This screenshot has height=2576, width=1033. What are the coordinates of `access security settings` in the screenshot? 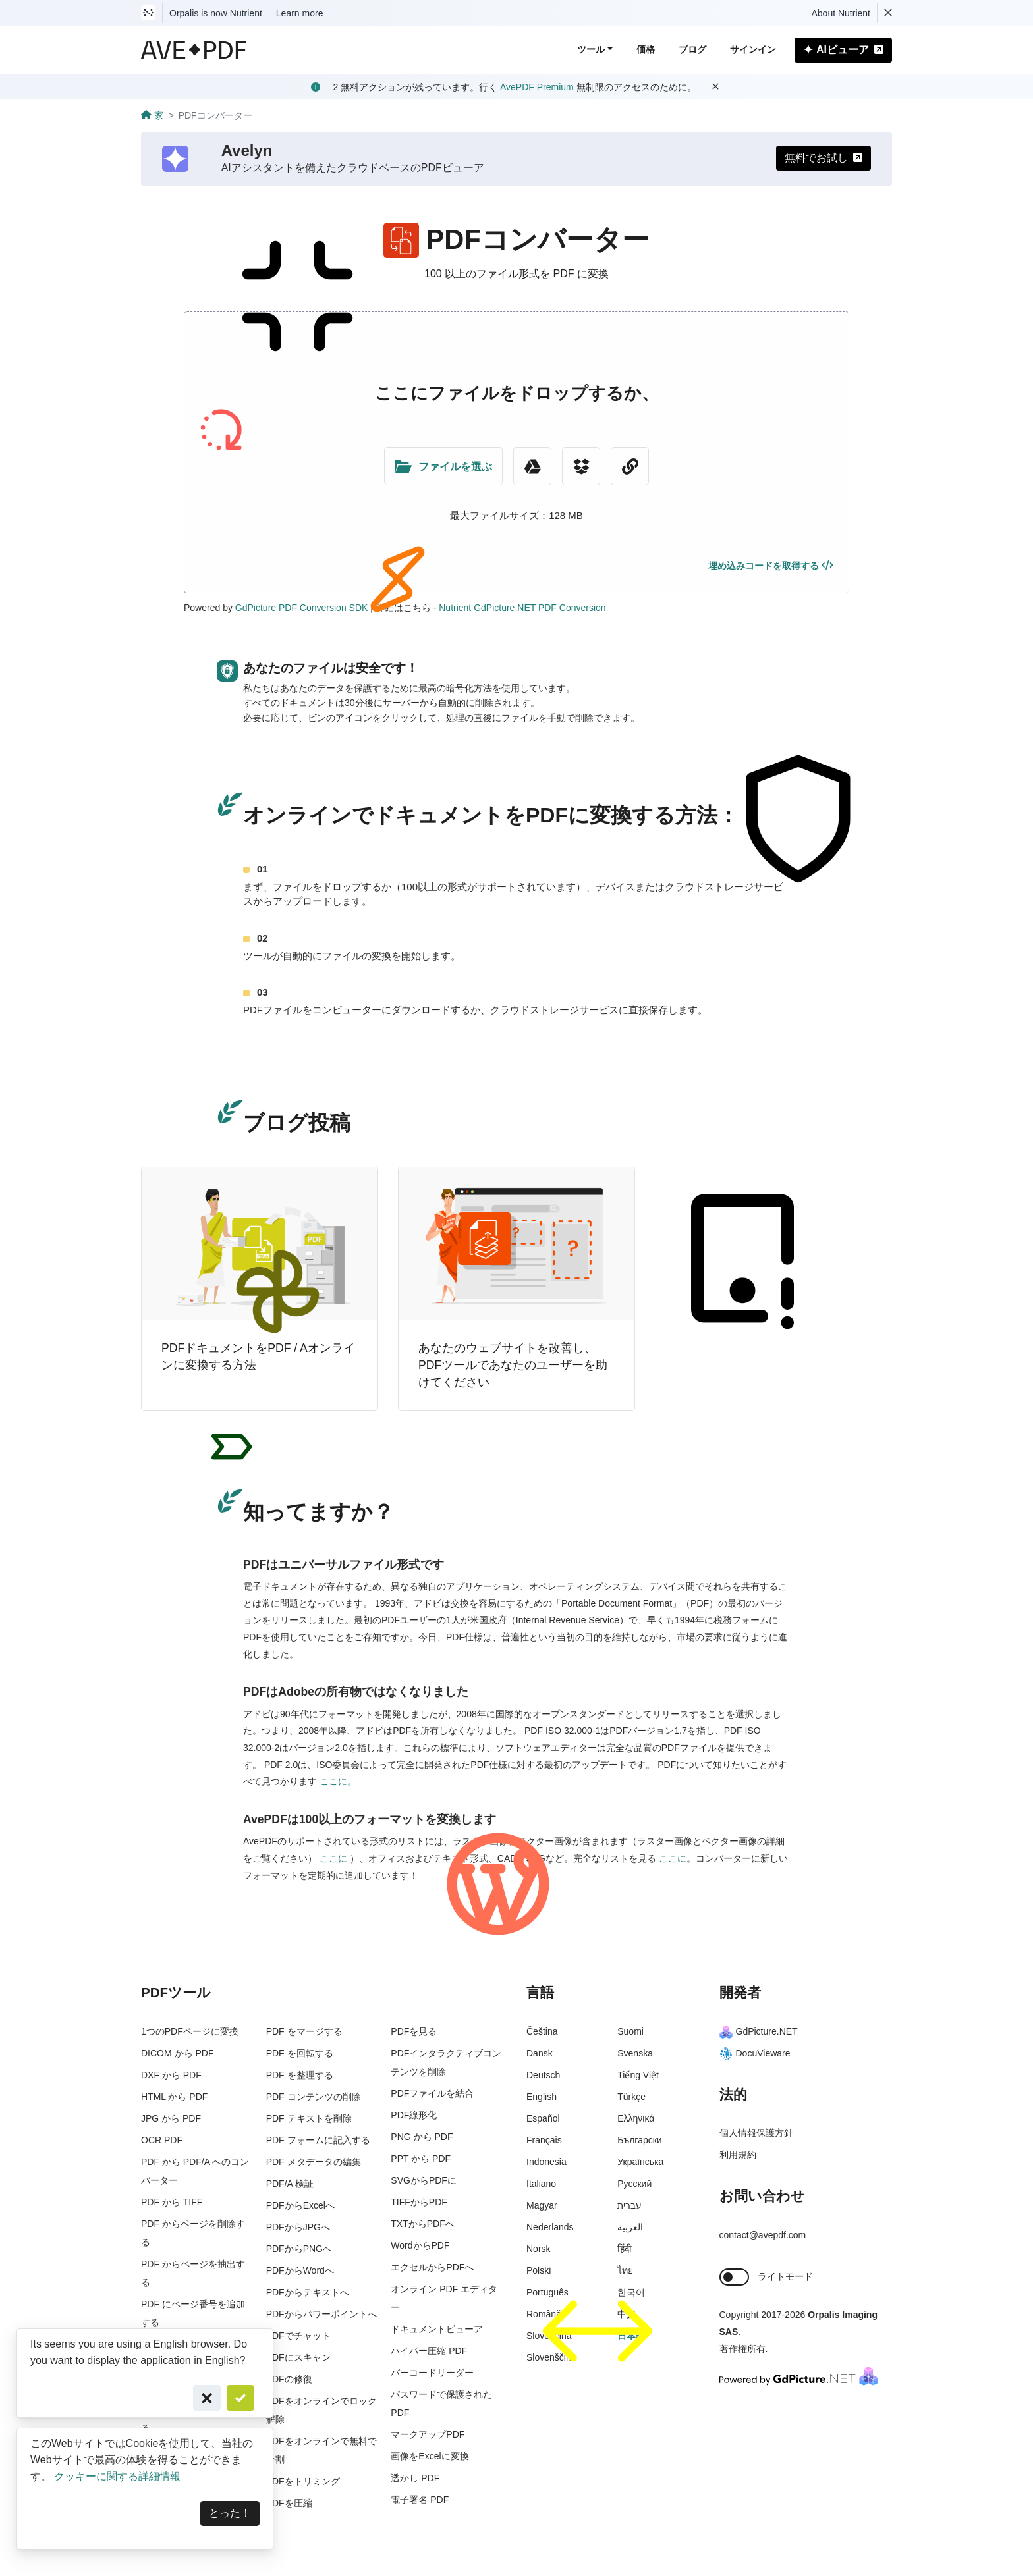 It's located at (798, 818).